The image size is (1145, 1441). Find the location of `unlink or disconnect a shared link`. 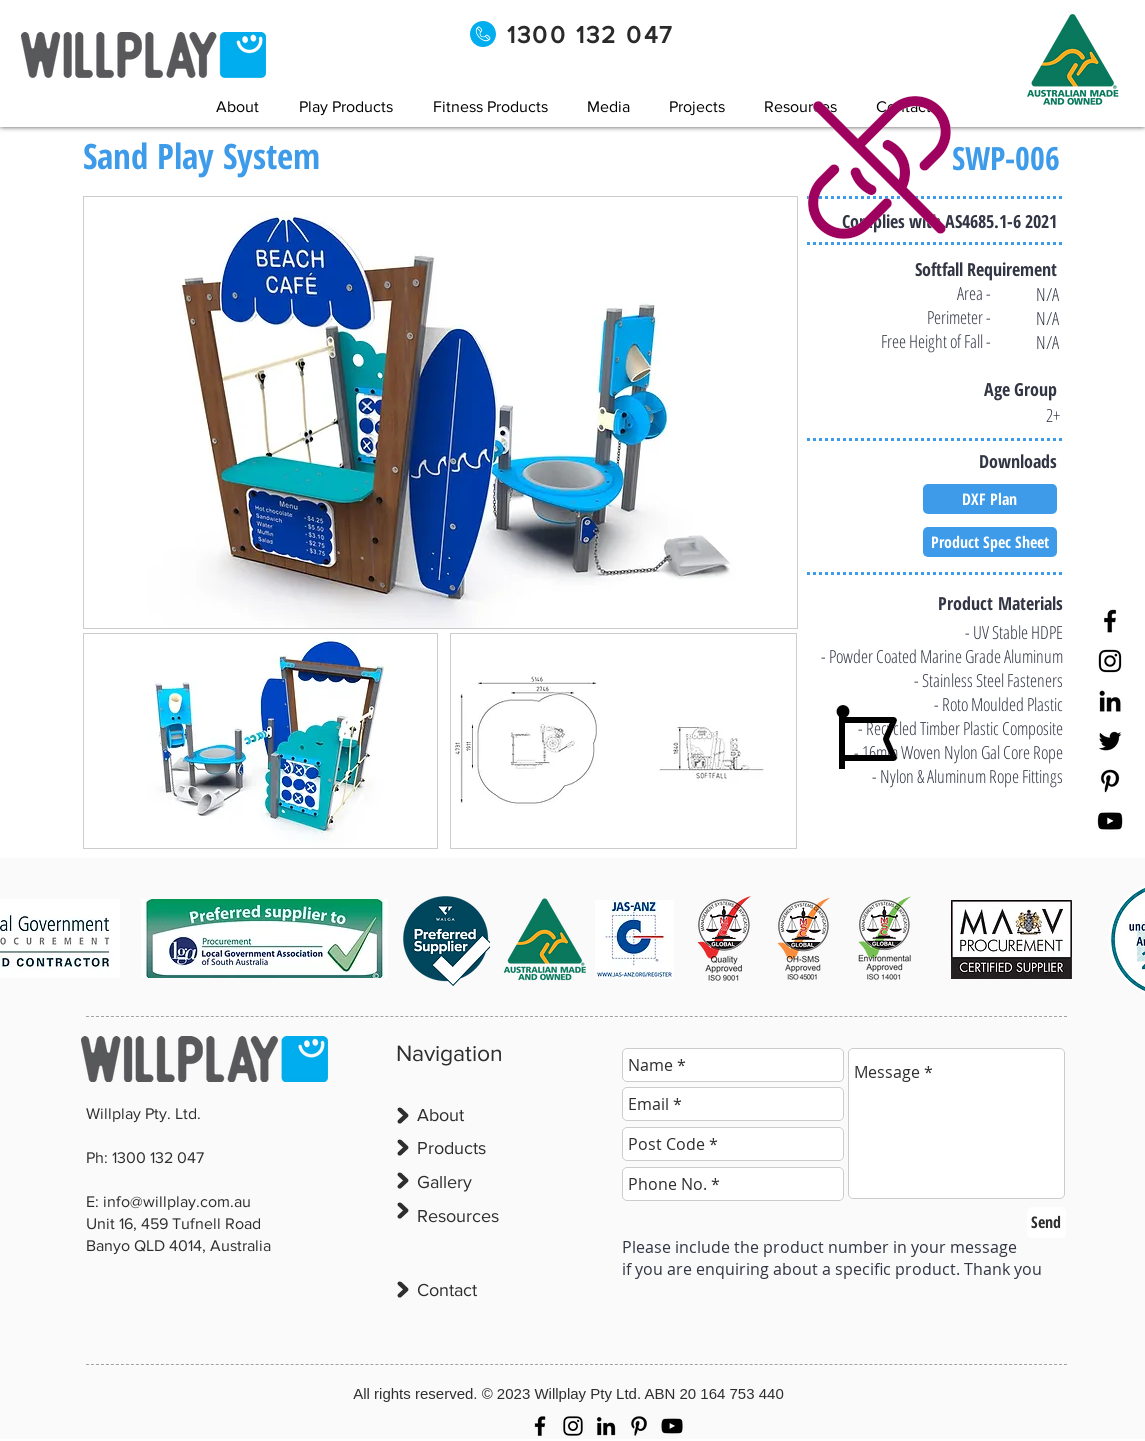

unlink or disconnect a shared link is located at coordinates (879, 167).